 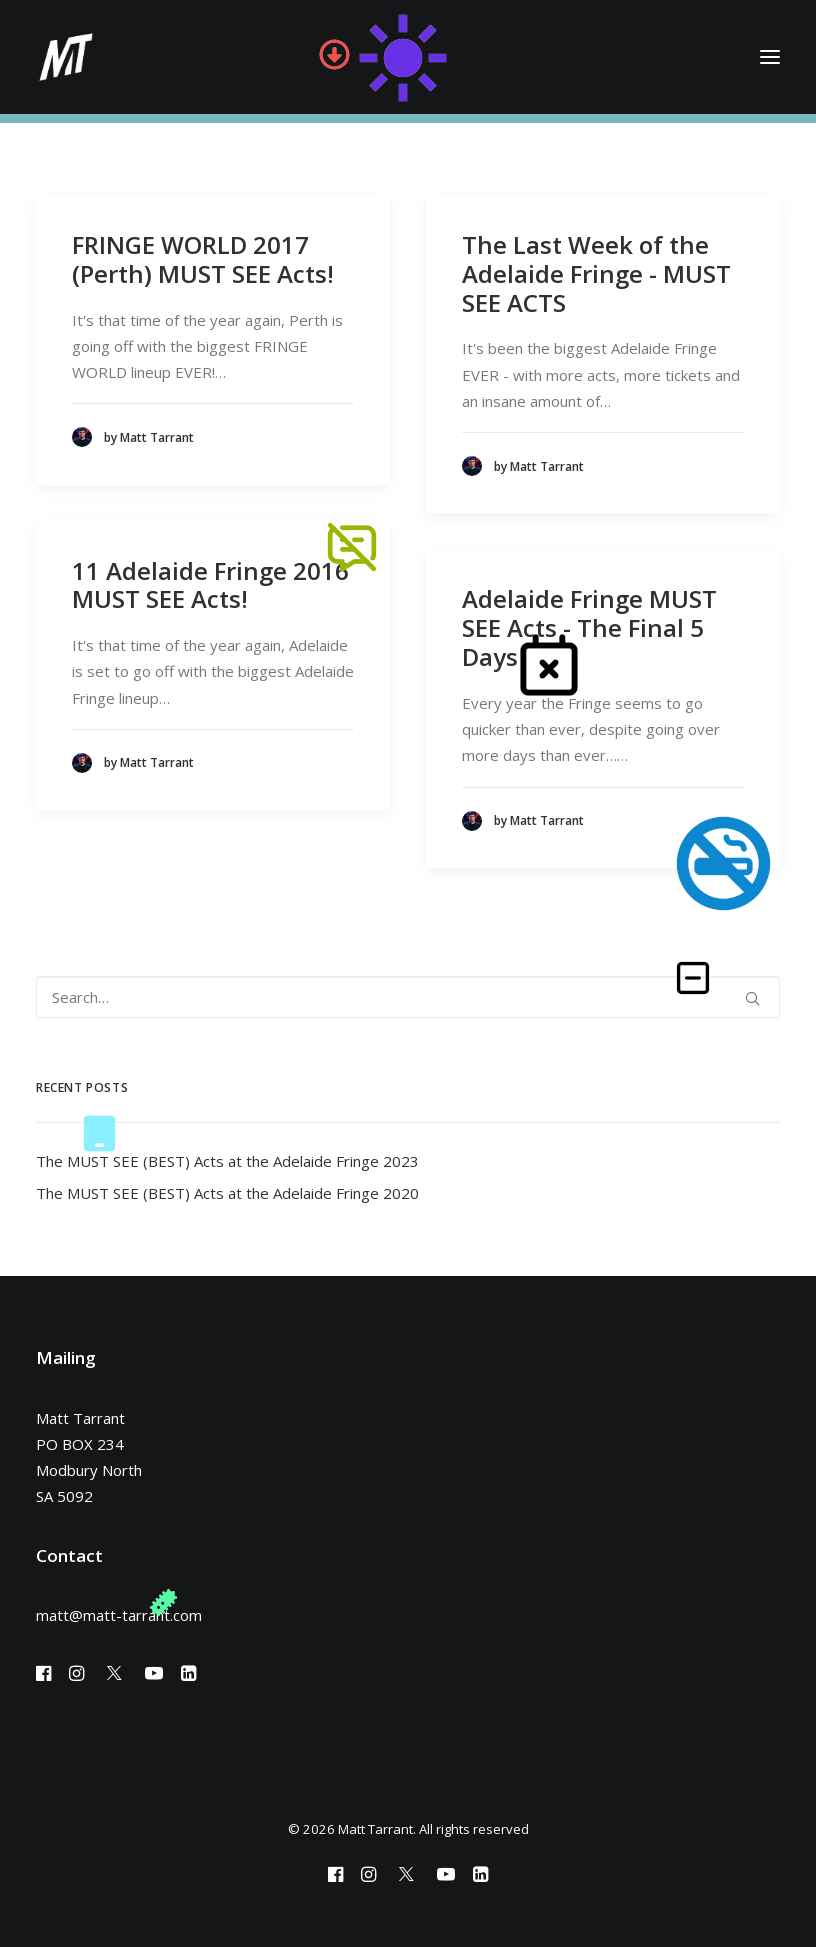 What do you see at coordinates (163, 1602) in the screenshot?
I see `indicates microbiology or bacterial content` at bounding box center [163, 1602].